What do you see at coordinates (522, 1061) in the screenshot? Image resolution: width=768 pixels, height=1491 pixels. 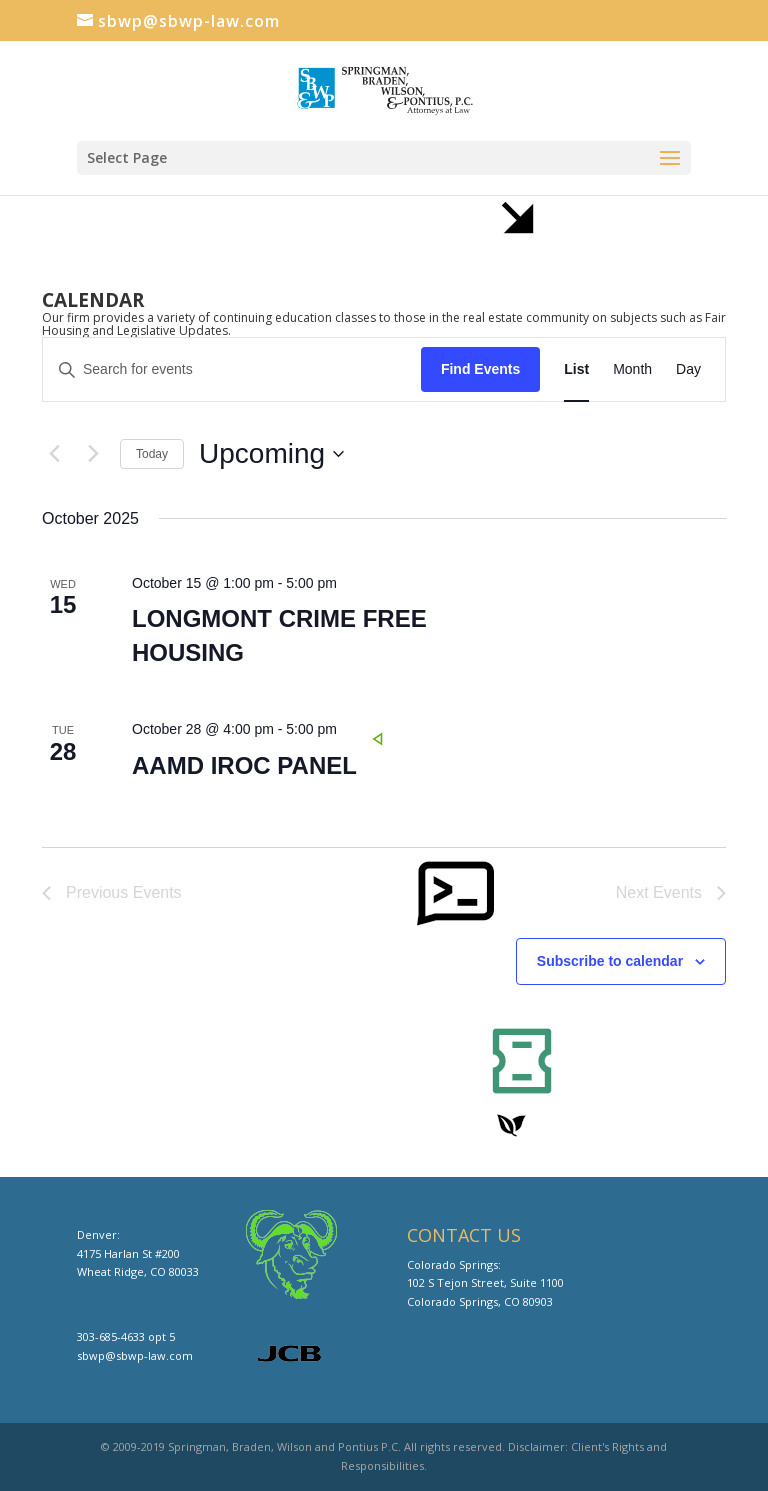 I see `view available coupons or discounts` at bounding box center [522, 1061].